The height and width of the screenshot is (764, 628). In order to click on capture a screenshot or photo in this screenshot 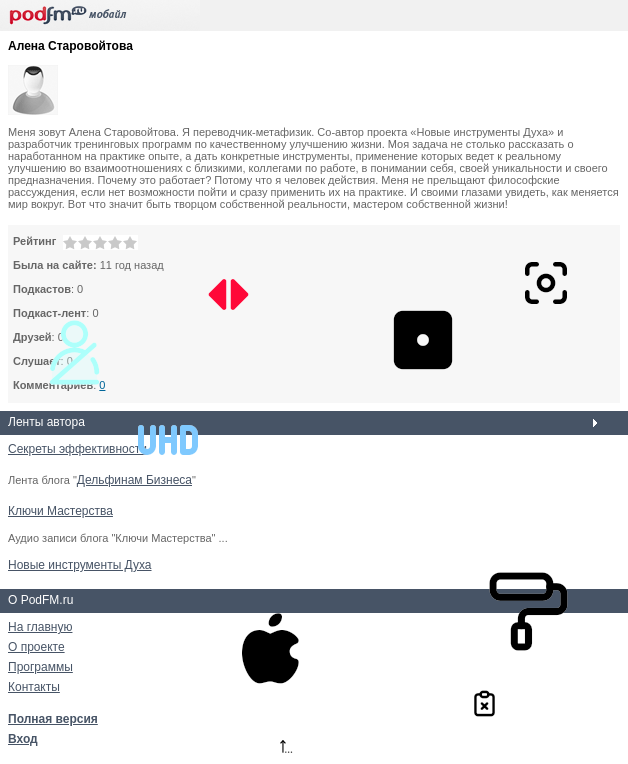, I will do `click(546, 283)`.